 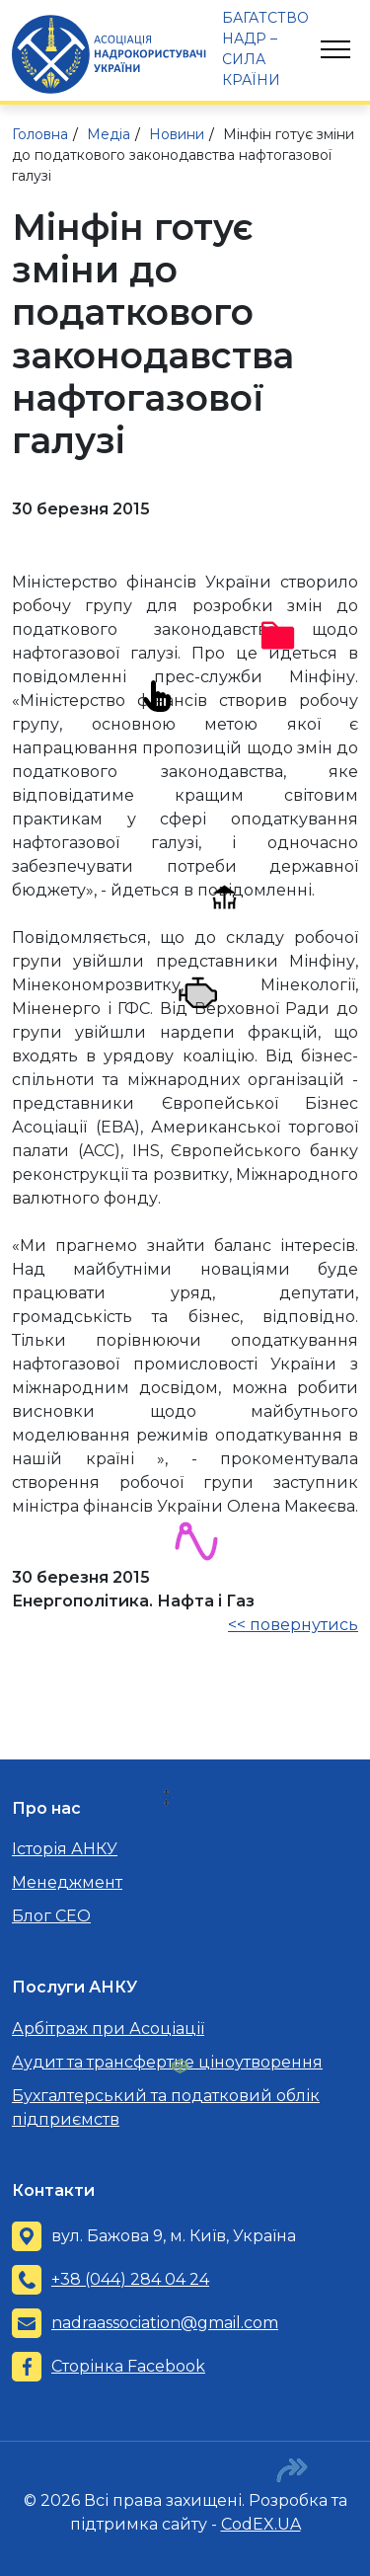 I want to click on tap or click to select, so click(x=157, y=696).